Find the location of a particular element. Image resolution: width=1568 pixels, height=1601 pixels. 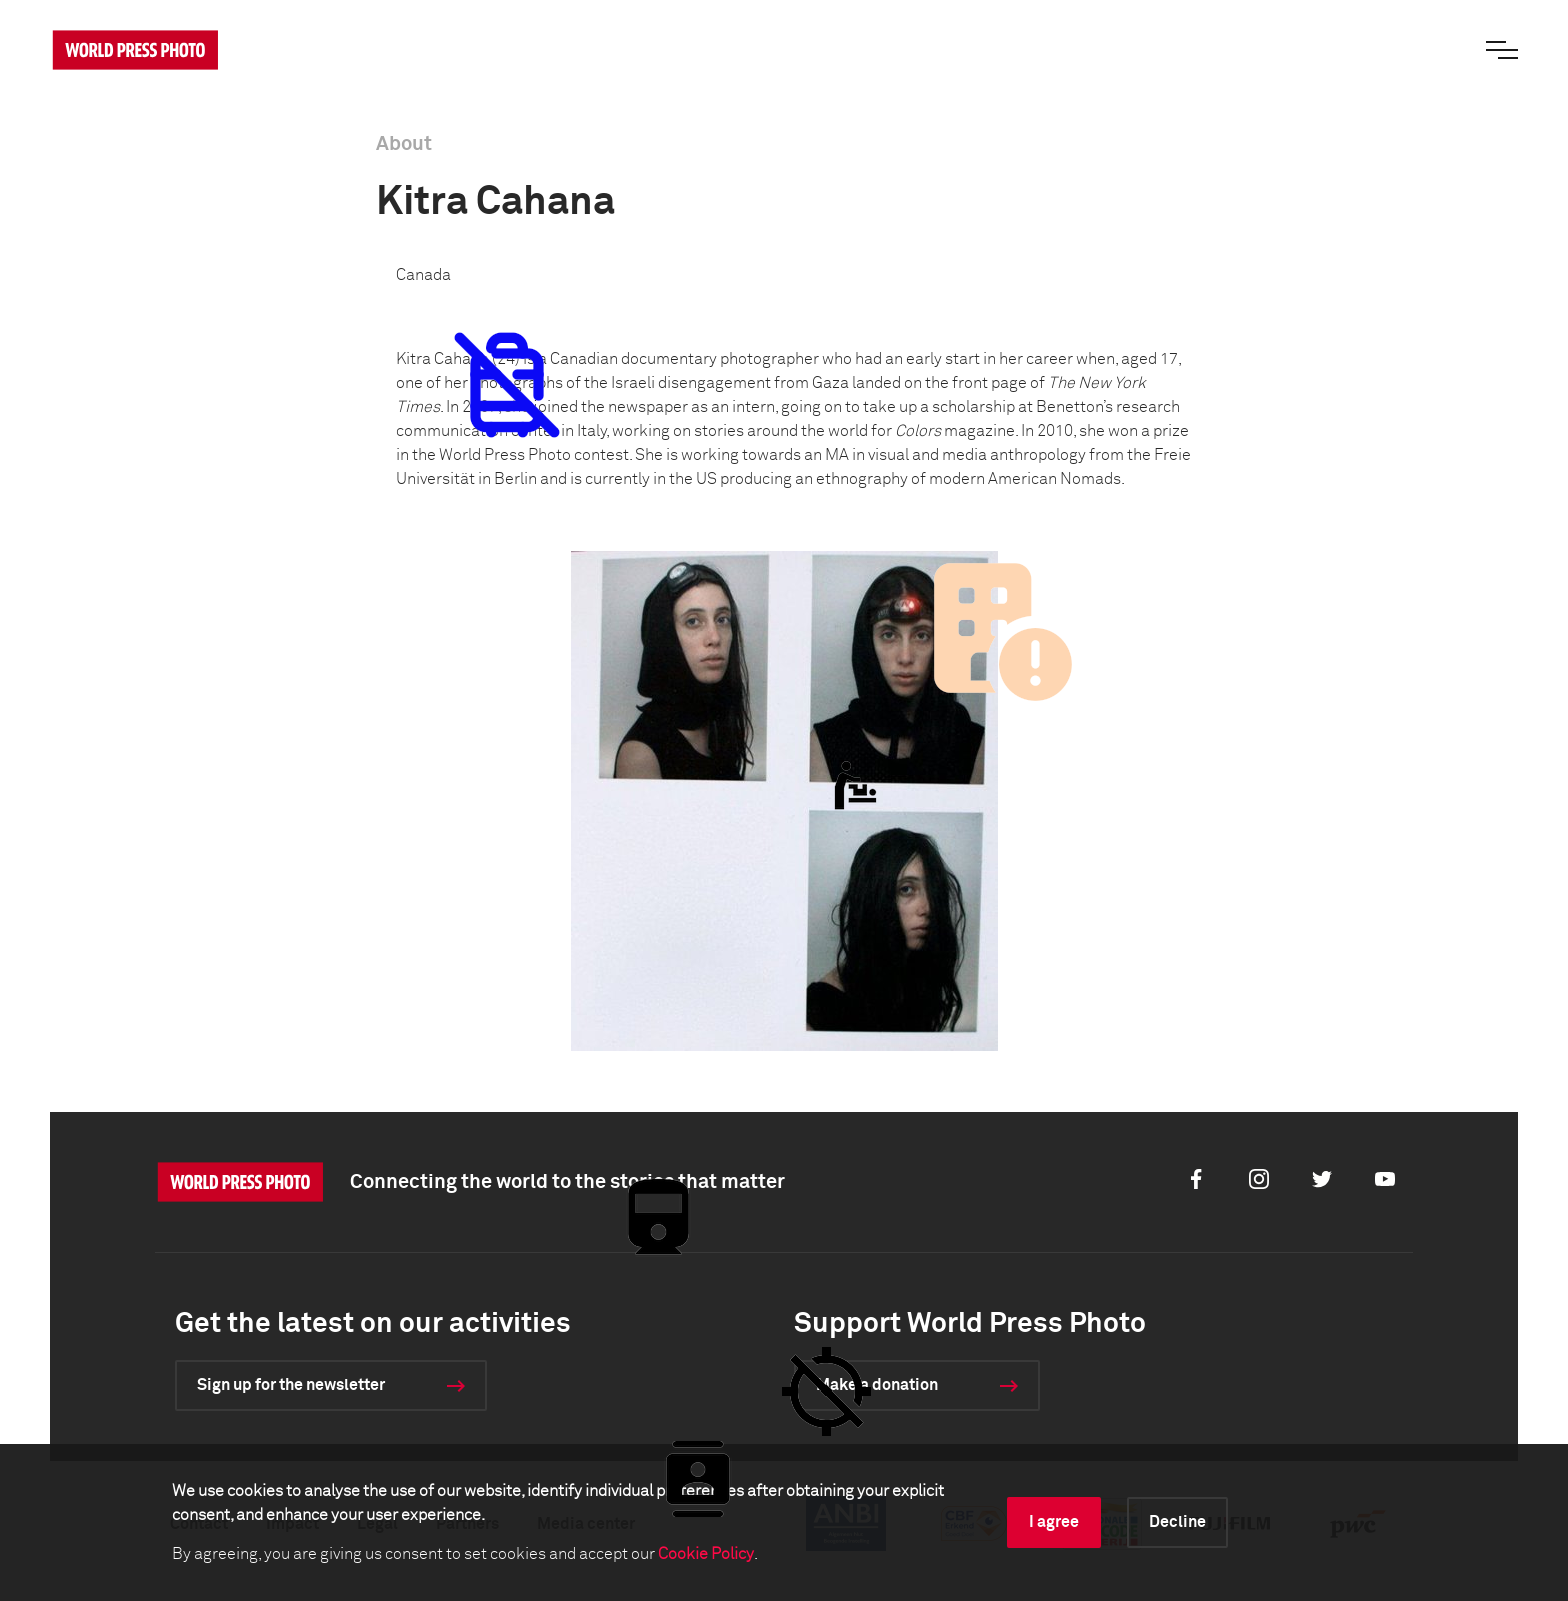

location services are disabled is located at coordinates (826, 1391).